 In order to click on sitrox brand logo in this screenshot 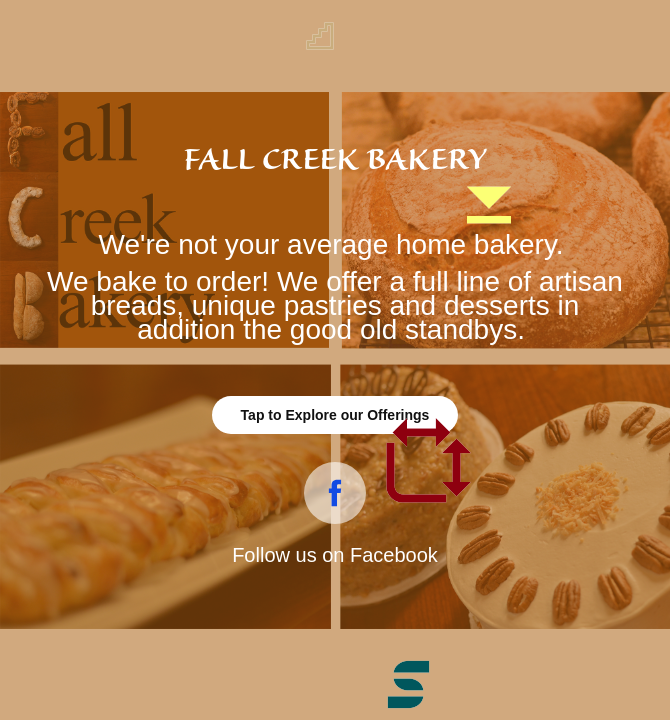, I will do `click(408, 684)`.